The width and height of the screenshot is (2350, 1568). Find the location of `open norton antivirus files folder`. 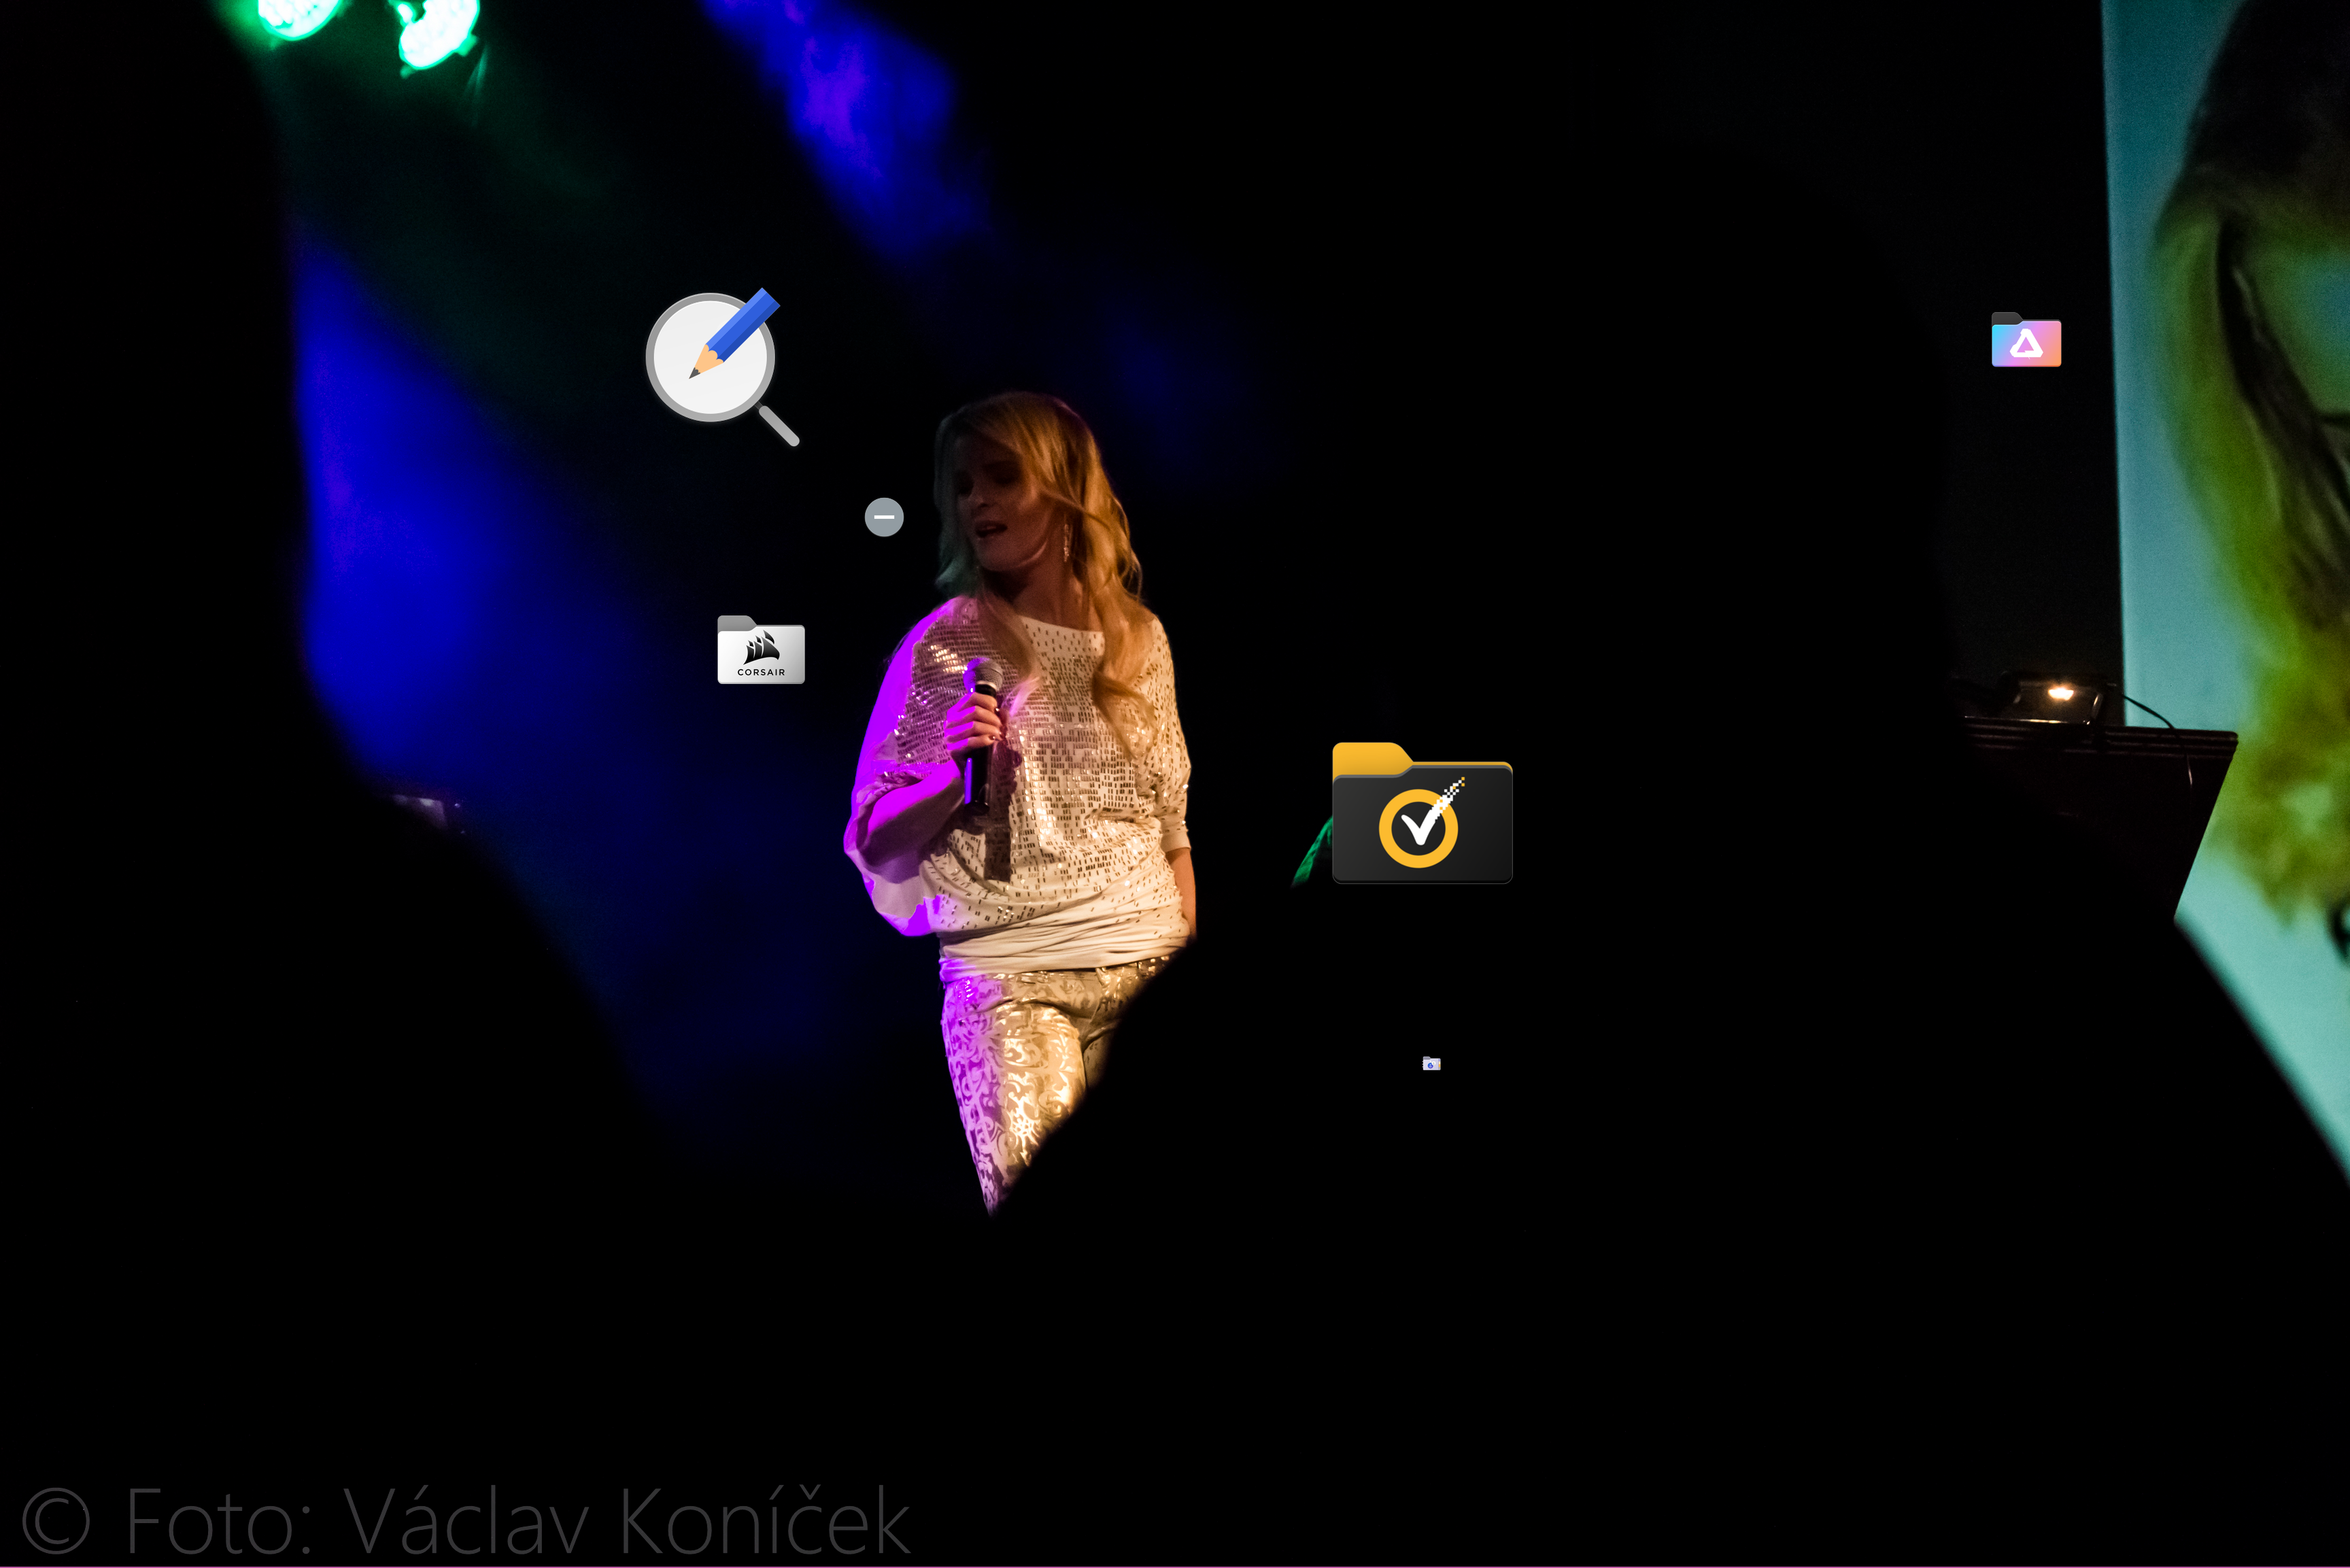

open norton antivirus files folder is located at coordinates (1422, 818).